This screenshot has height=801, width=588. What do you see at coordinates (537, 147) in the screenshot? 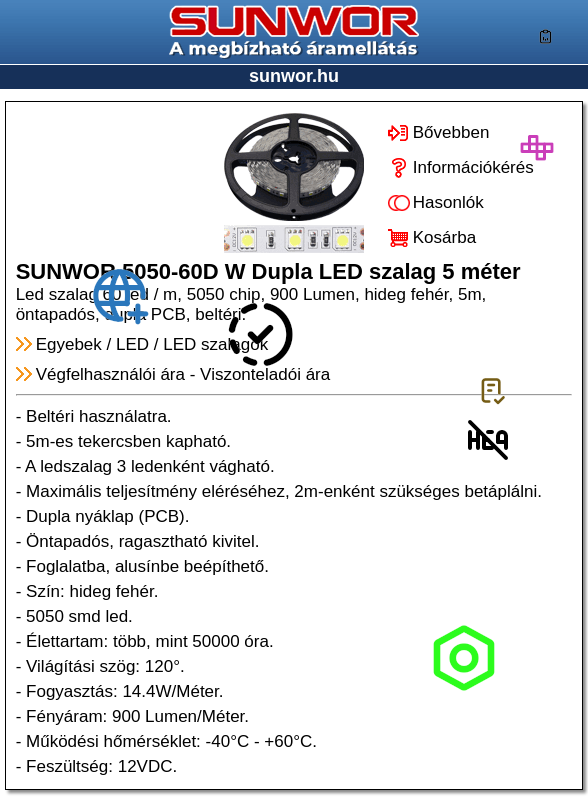
I see `view 3d model unfolded net` at bounding box center [537, 147].